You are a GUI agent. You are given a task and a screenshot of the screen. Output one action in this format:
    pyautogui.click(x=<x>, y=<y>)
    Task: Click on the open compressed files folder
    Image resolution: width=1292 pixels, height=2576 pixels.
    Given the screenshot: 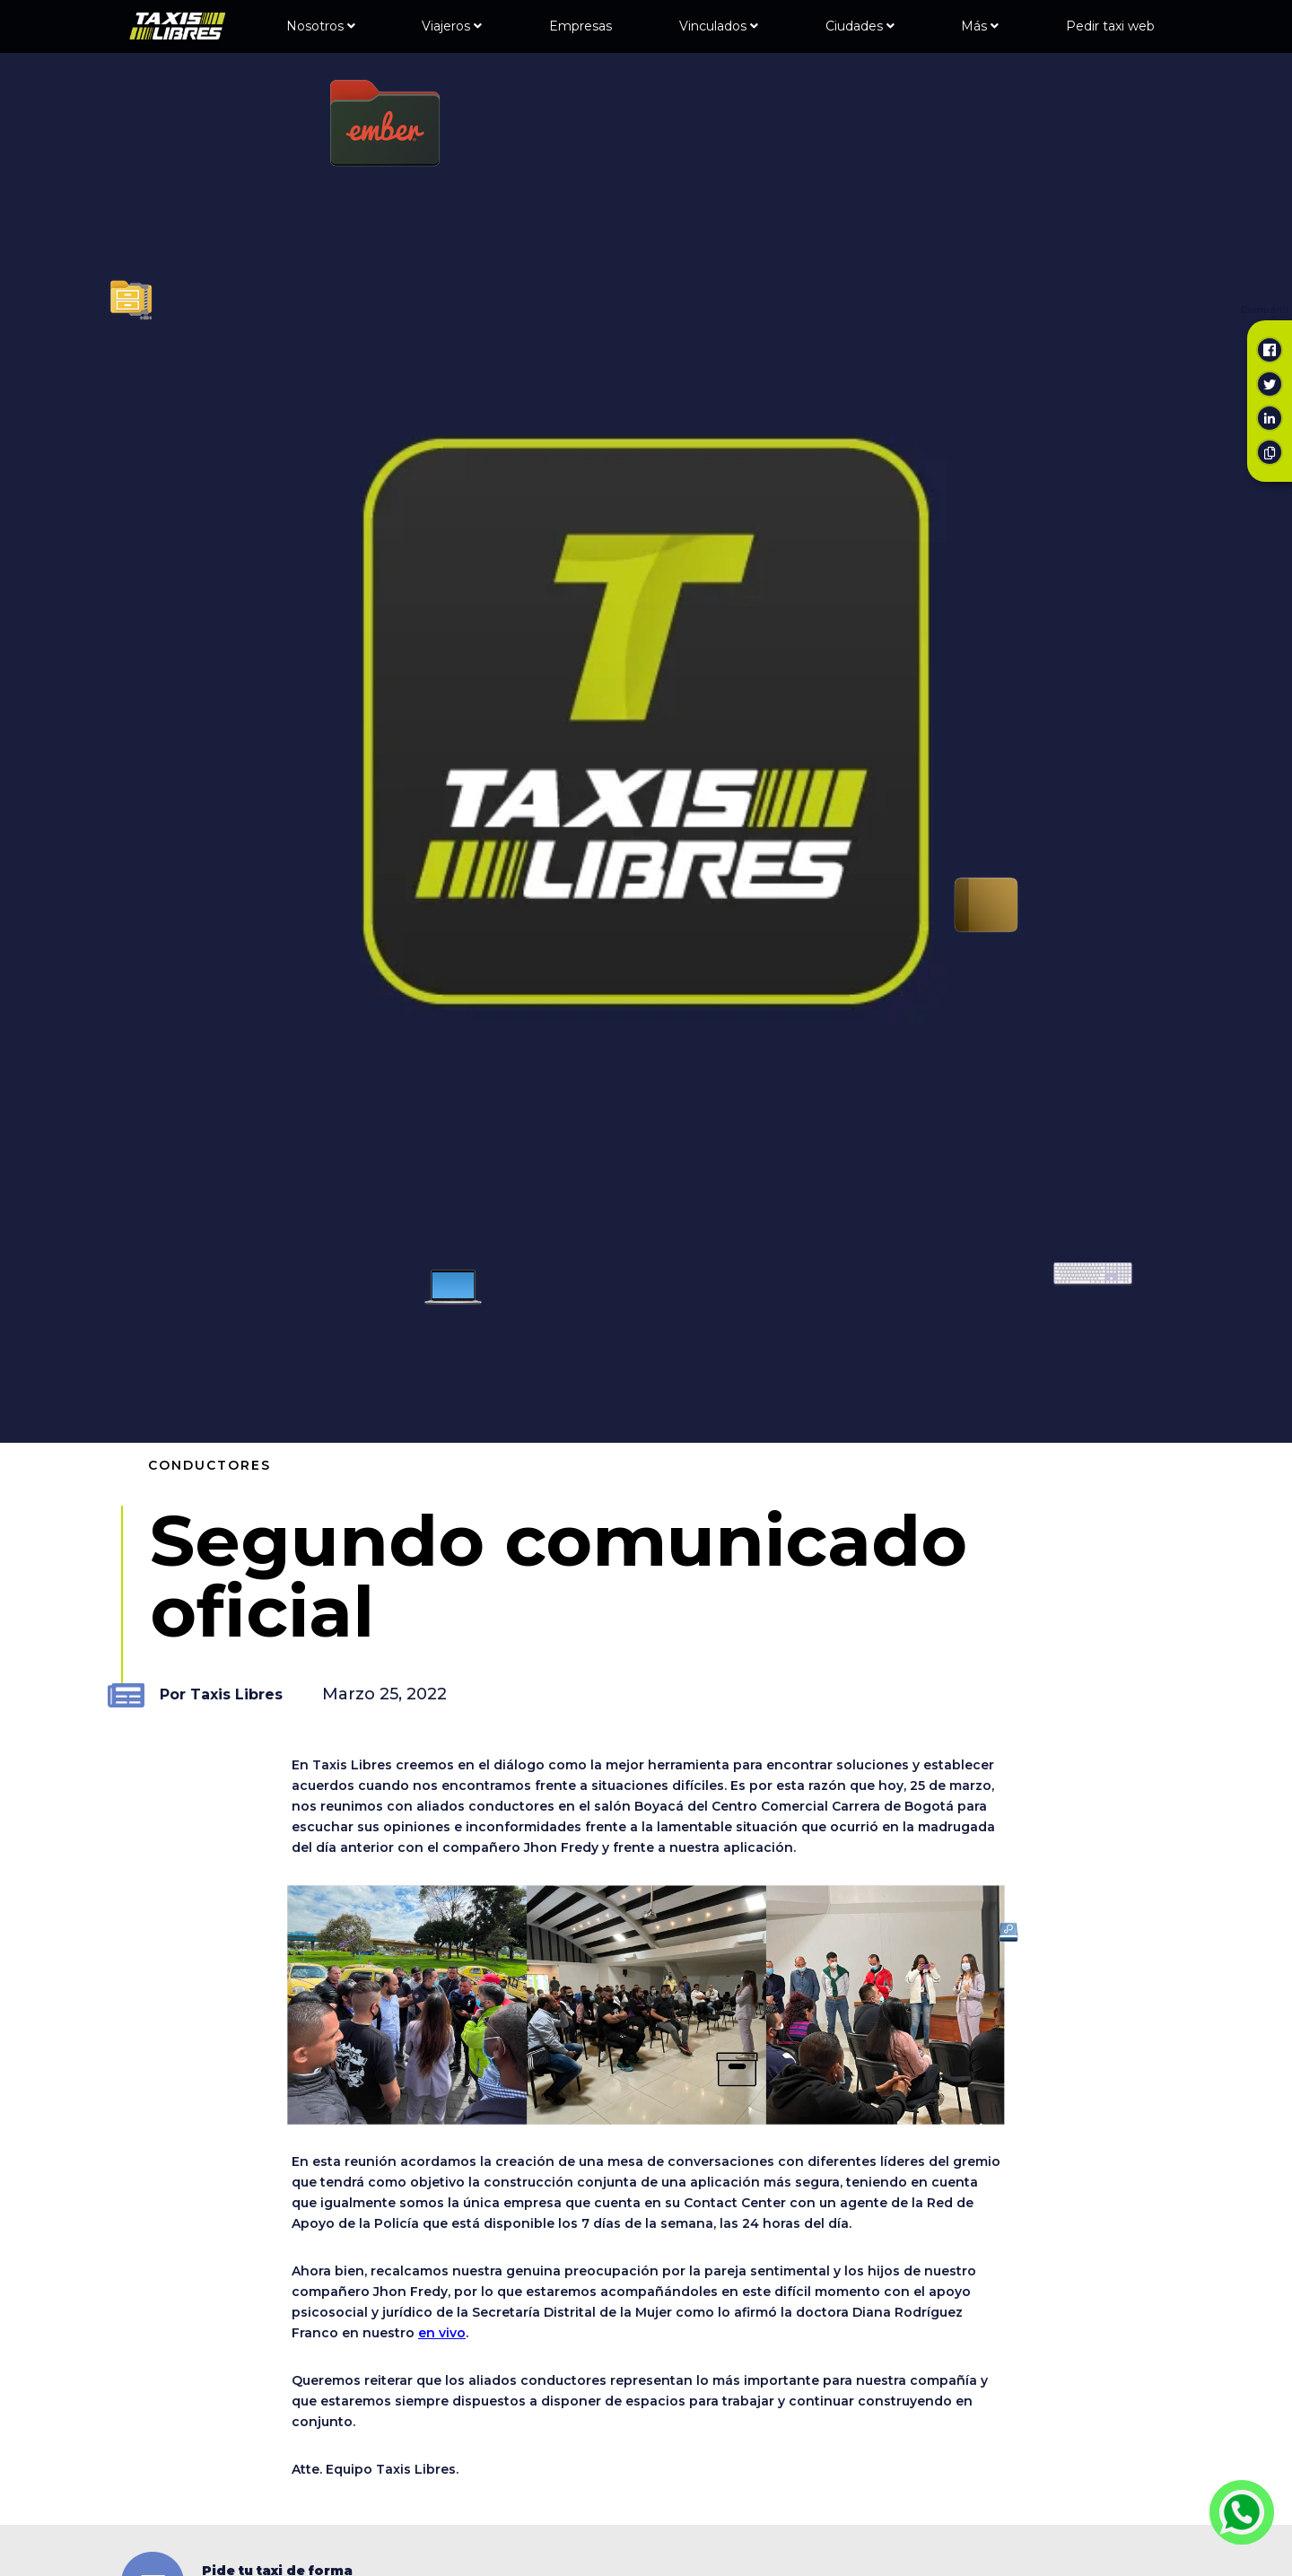 What is the action you would take?
    pyautogui.click(x=131, y=298)
    